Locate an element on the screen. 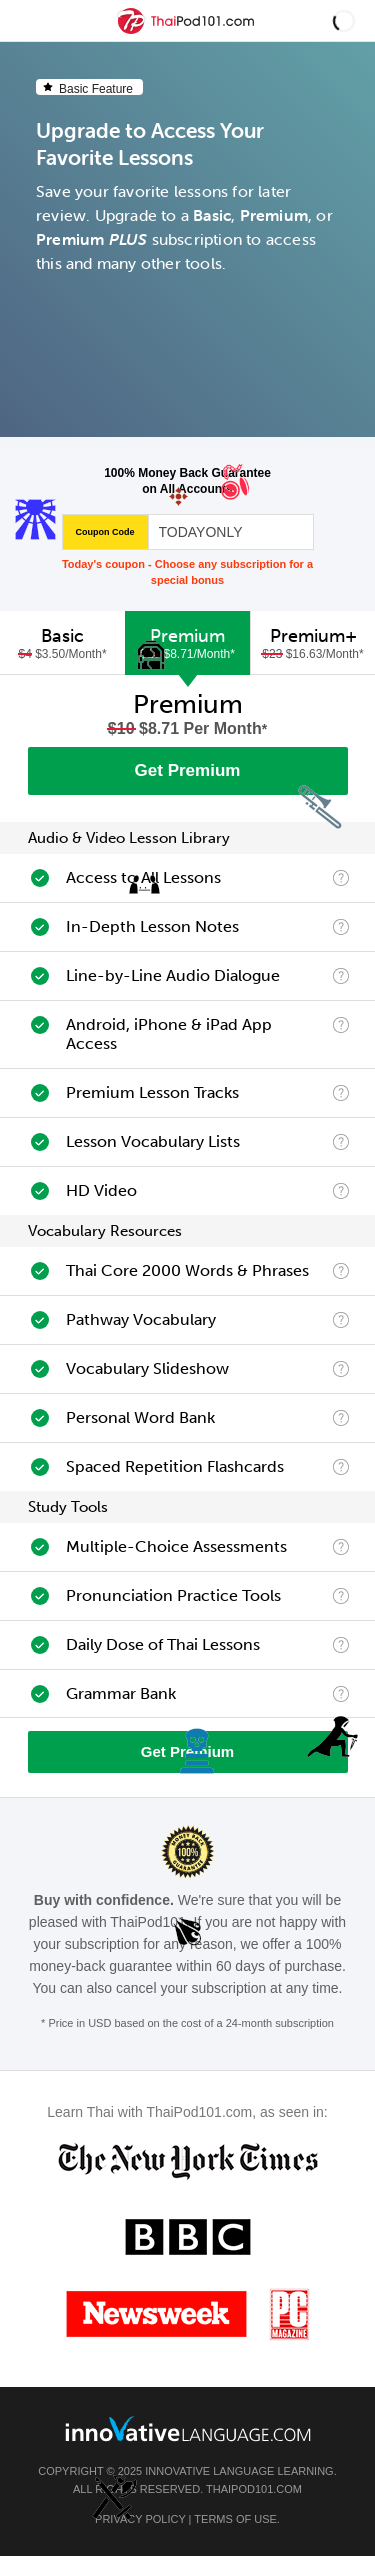 The width and height of the screenshot is (375, 2556). access brass instrument sounds or samples is located at coordinates (320, 807).